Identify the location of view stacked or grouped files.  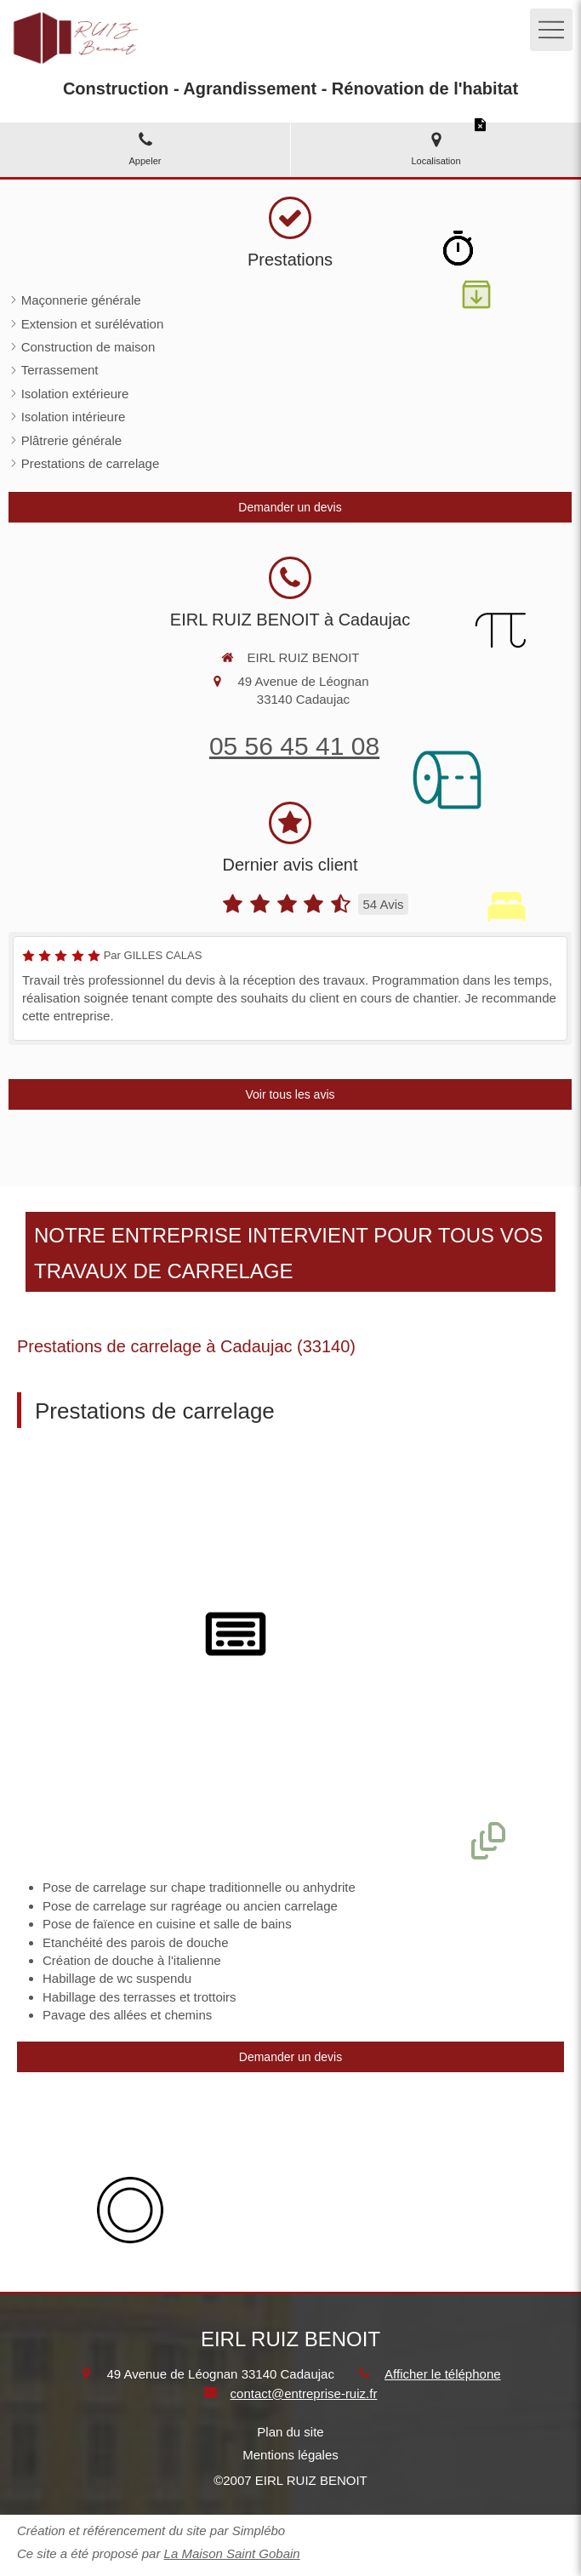
(488, 1841).